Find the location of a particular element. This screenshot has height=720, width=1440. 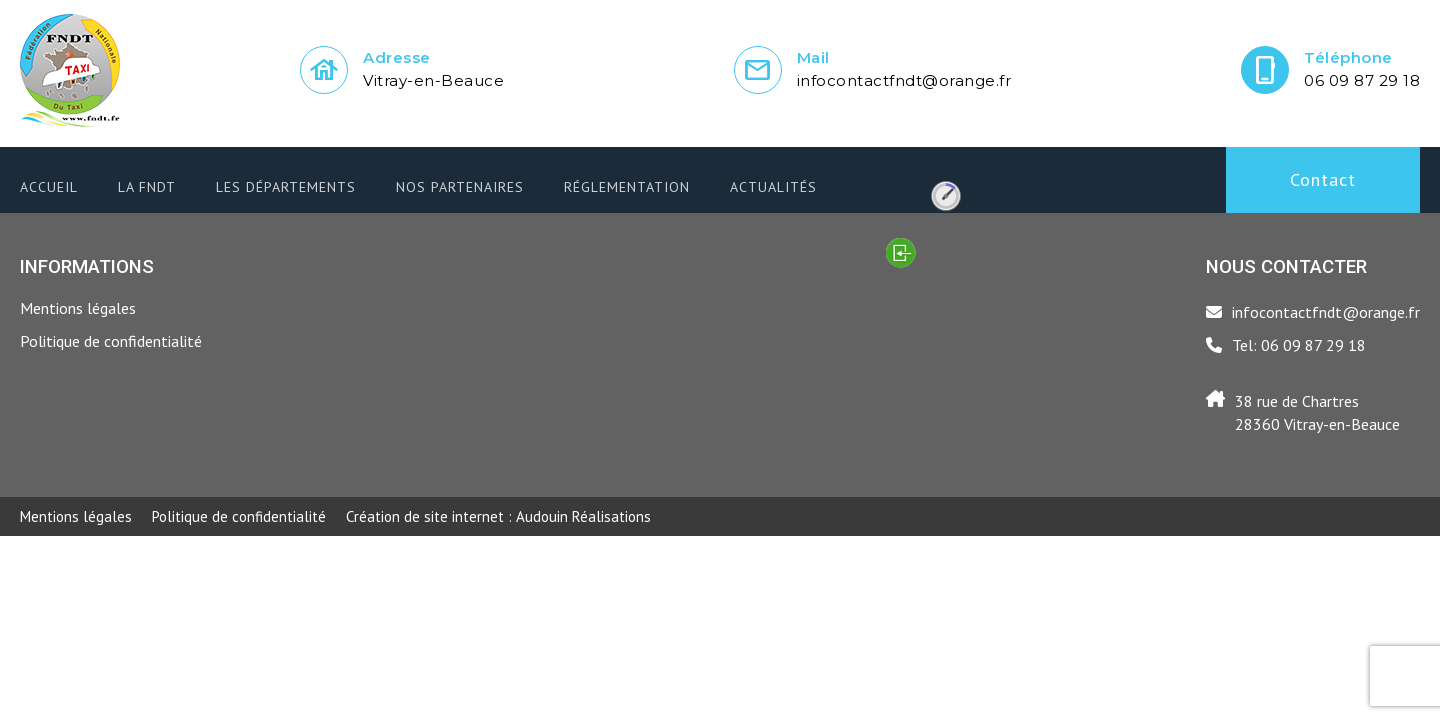

open sysprof system profiler is located at coordinates (946, 196).